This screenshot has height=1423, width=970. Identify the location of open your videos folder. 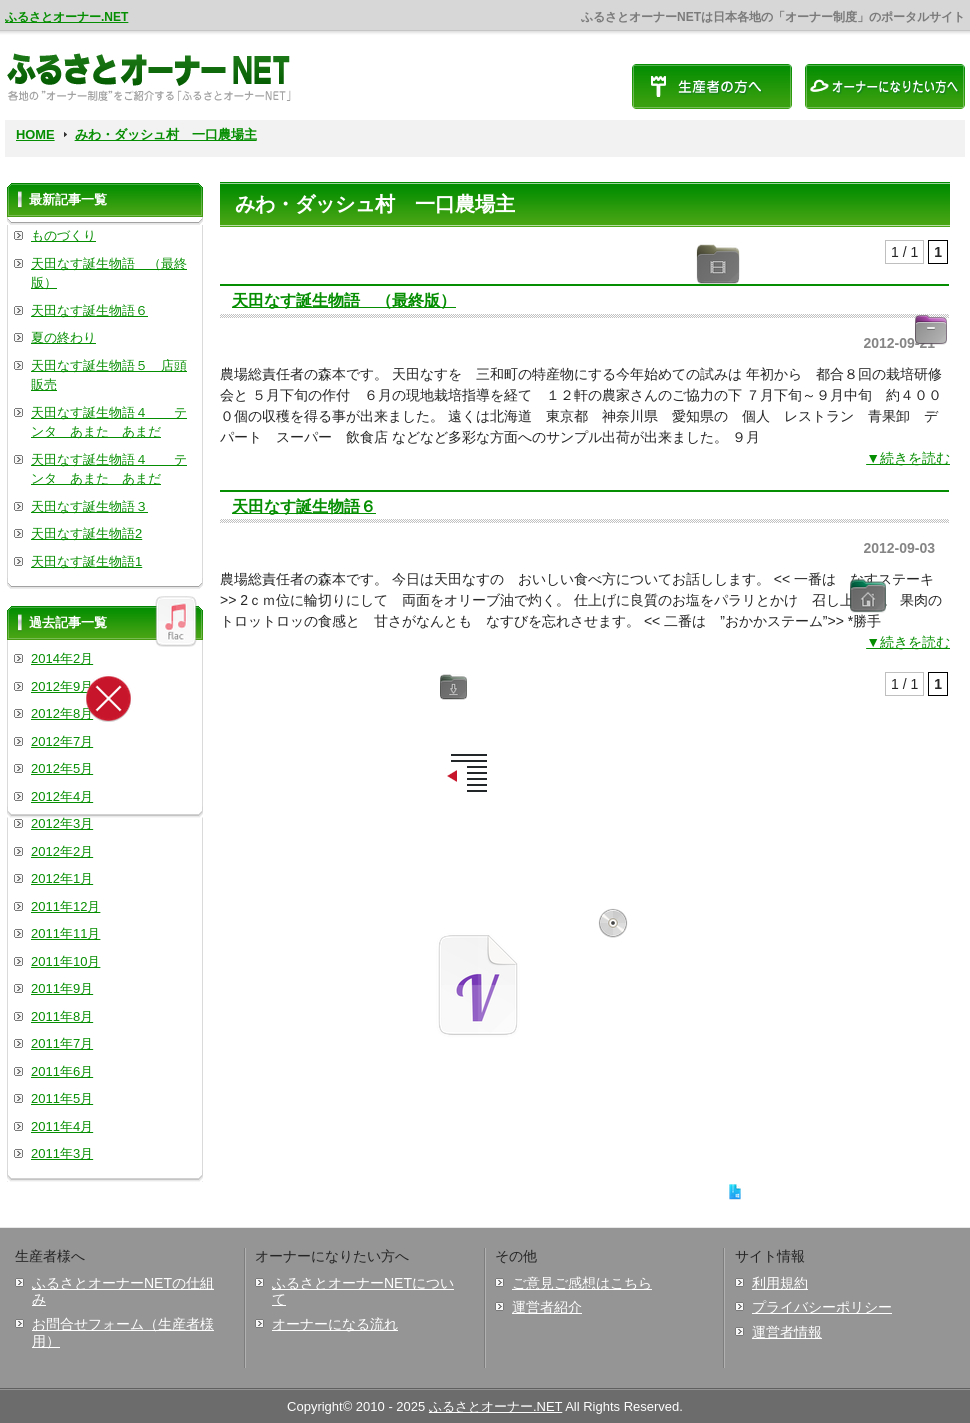
(718, 264).